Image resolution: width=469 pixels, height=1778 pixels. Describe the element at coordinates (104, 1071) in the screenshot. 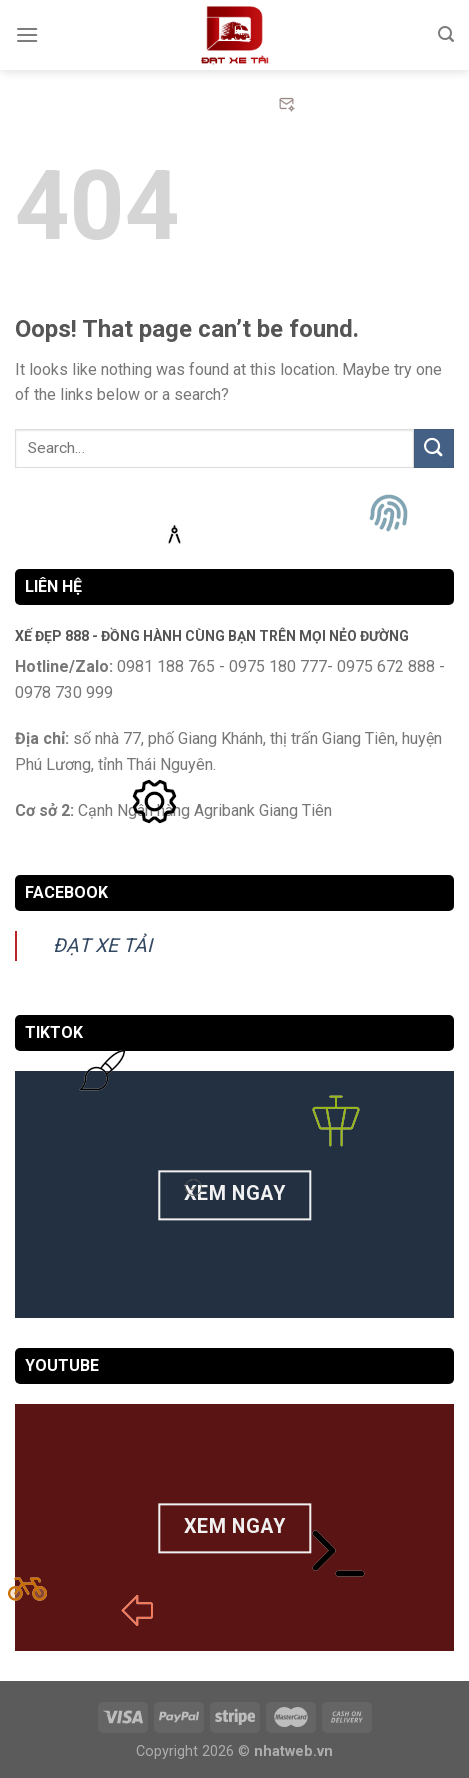

I see `access drawing or painting tools` at that location.